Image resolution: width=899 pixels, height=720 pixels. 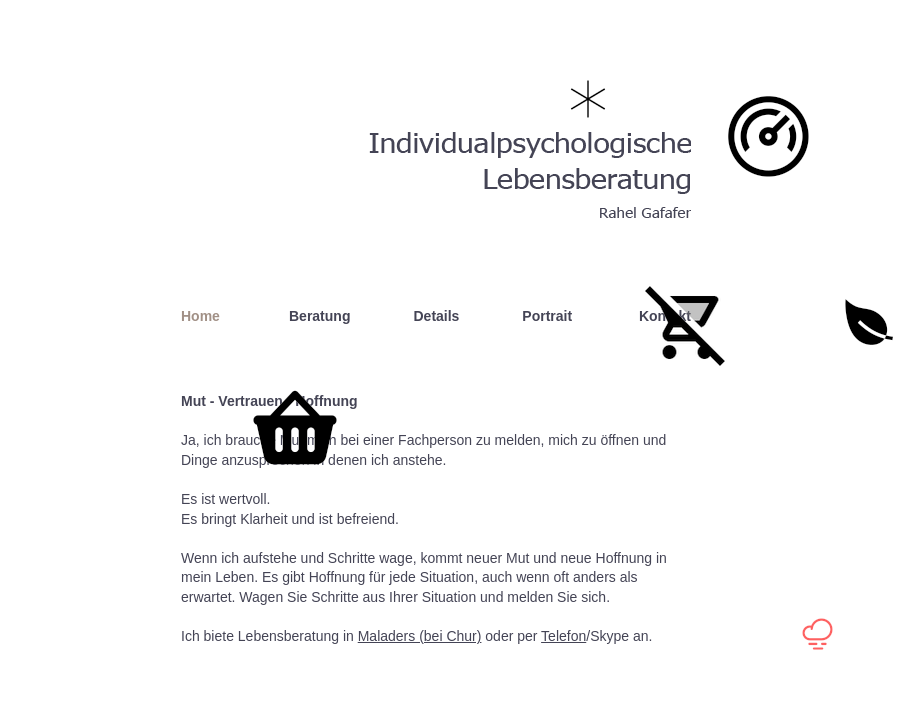 I want to click on indicates eco-friendly or sustainable option, so click(x=869, y=323).